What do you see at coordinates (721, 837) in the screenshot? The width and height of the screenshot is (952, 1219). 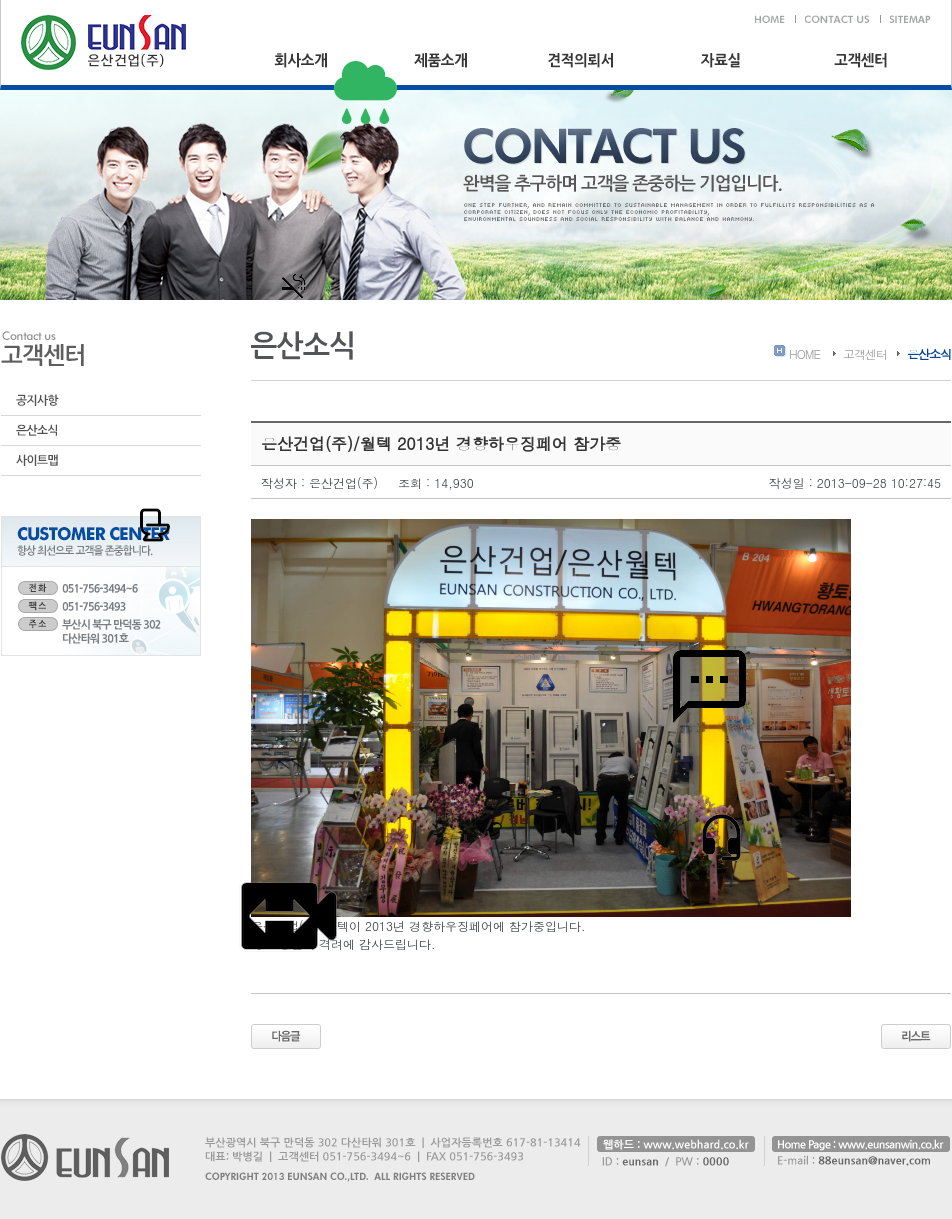 I see `contact customer support` at bounding box center [721, 837].